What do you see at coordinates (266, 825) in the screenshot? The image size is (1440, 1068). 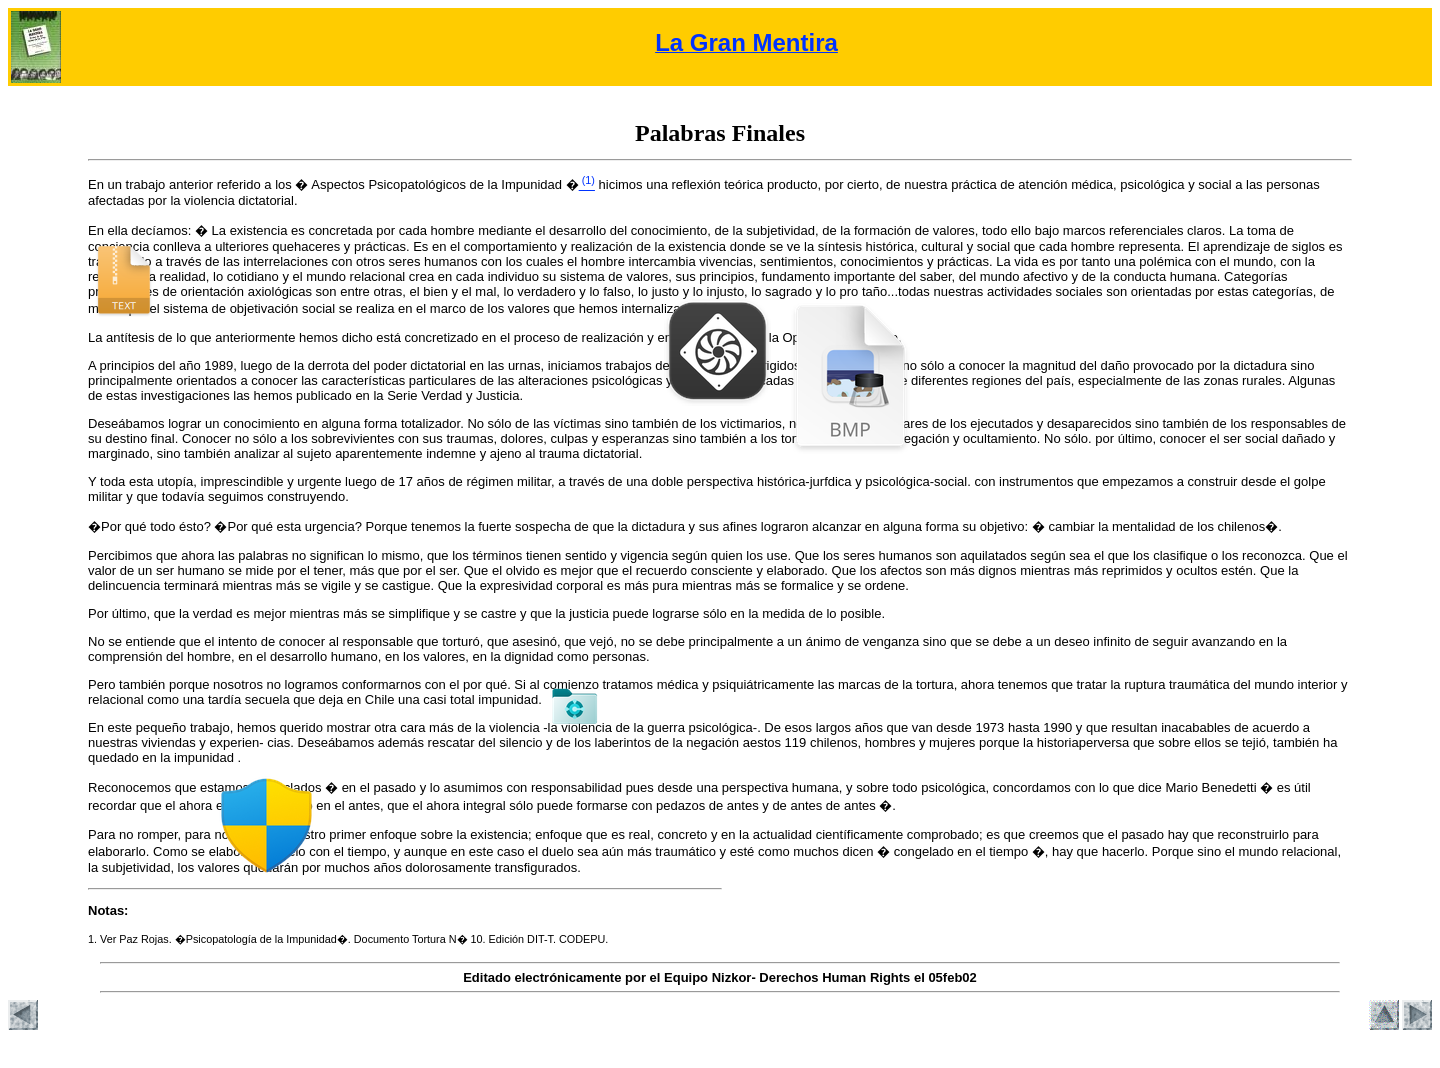 I see `indicates administrator privileges or protected system access` at bounding box center [266, 825].